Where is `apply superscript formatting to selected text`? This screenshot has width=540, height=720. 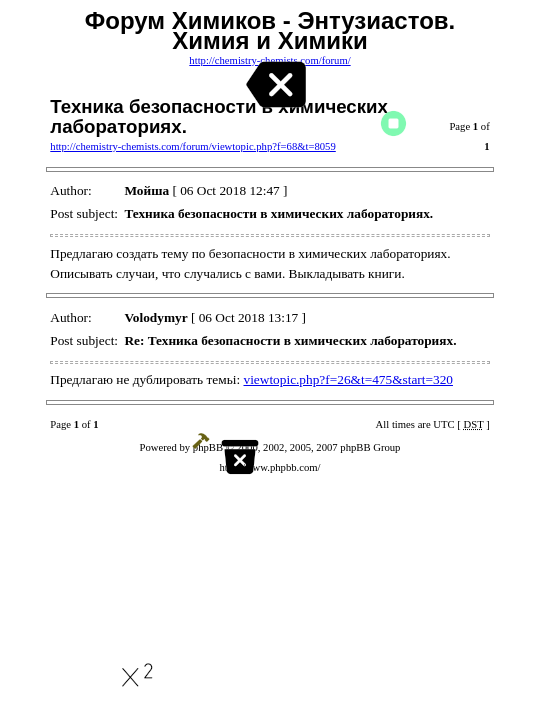 apply superscript formatting to selected text is located at coordinates (135, 675).